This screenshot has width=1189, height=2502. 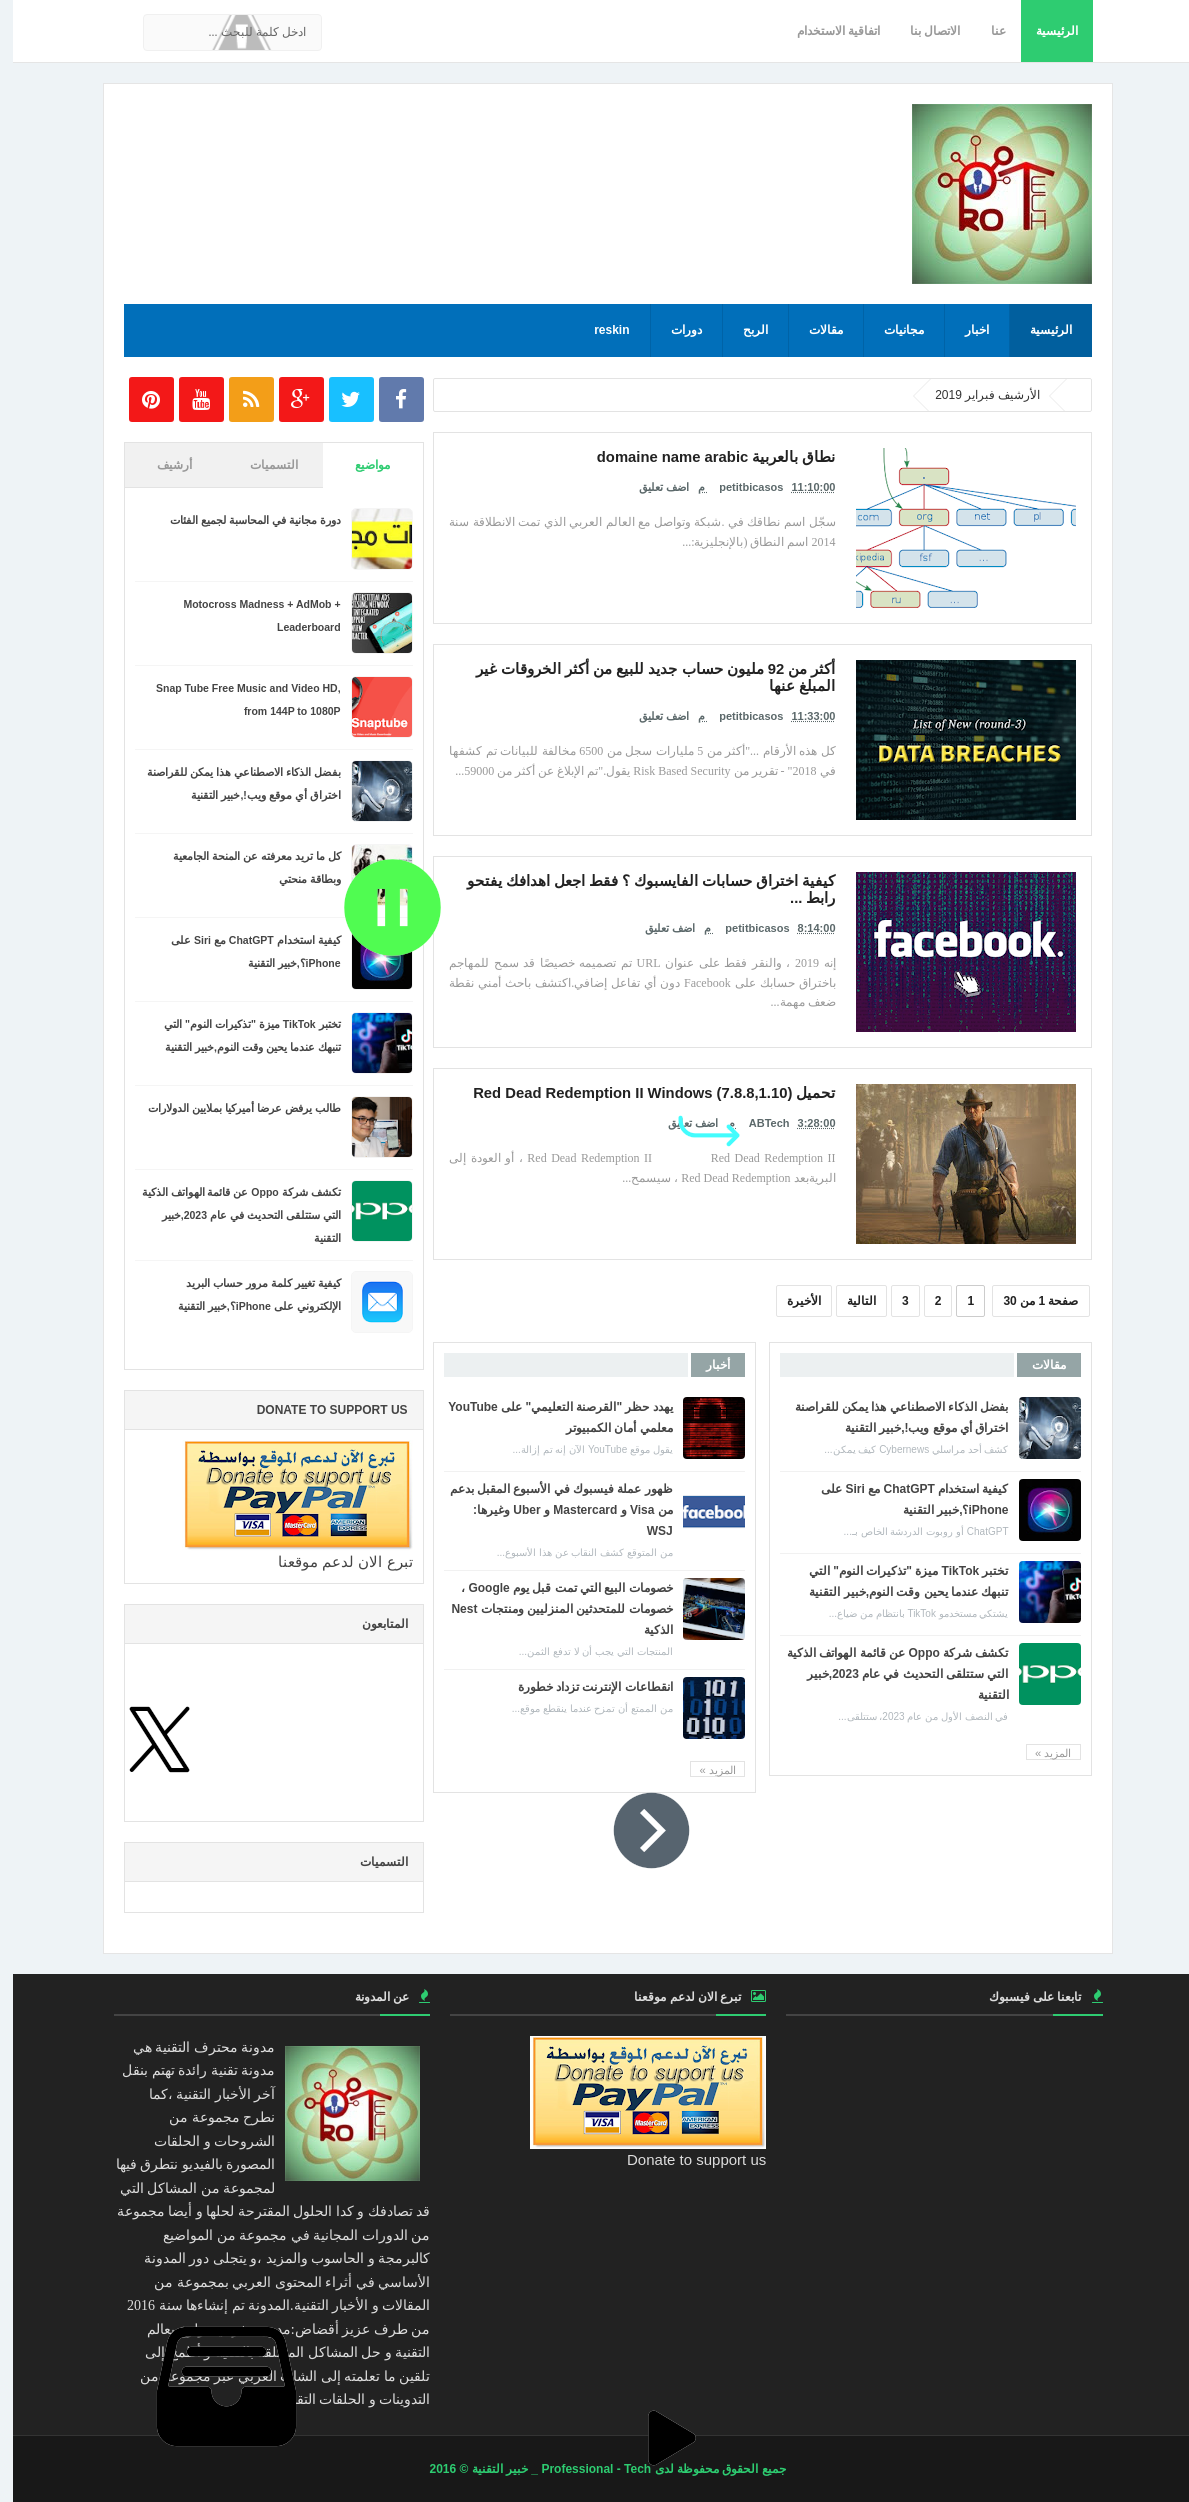 I want to click on go to the next item or page, so click(x=651, y=1830).